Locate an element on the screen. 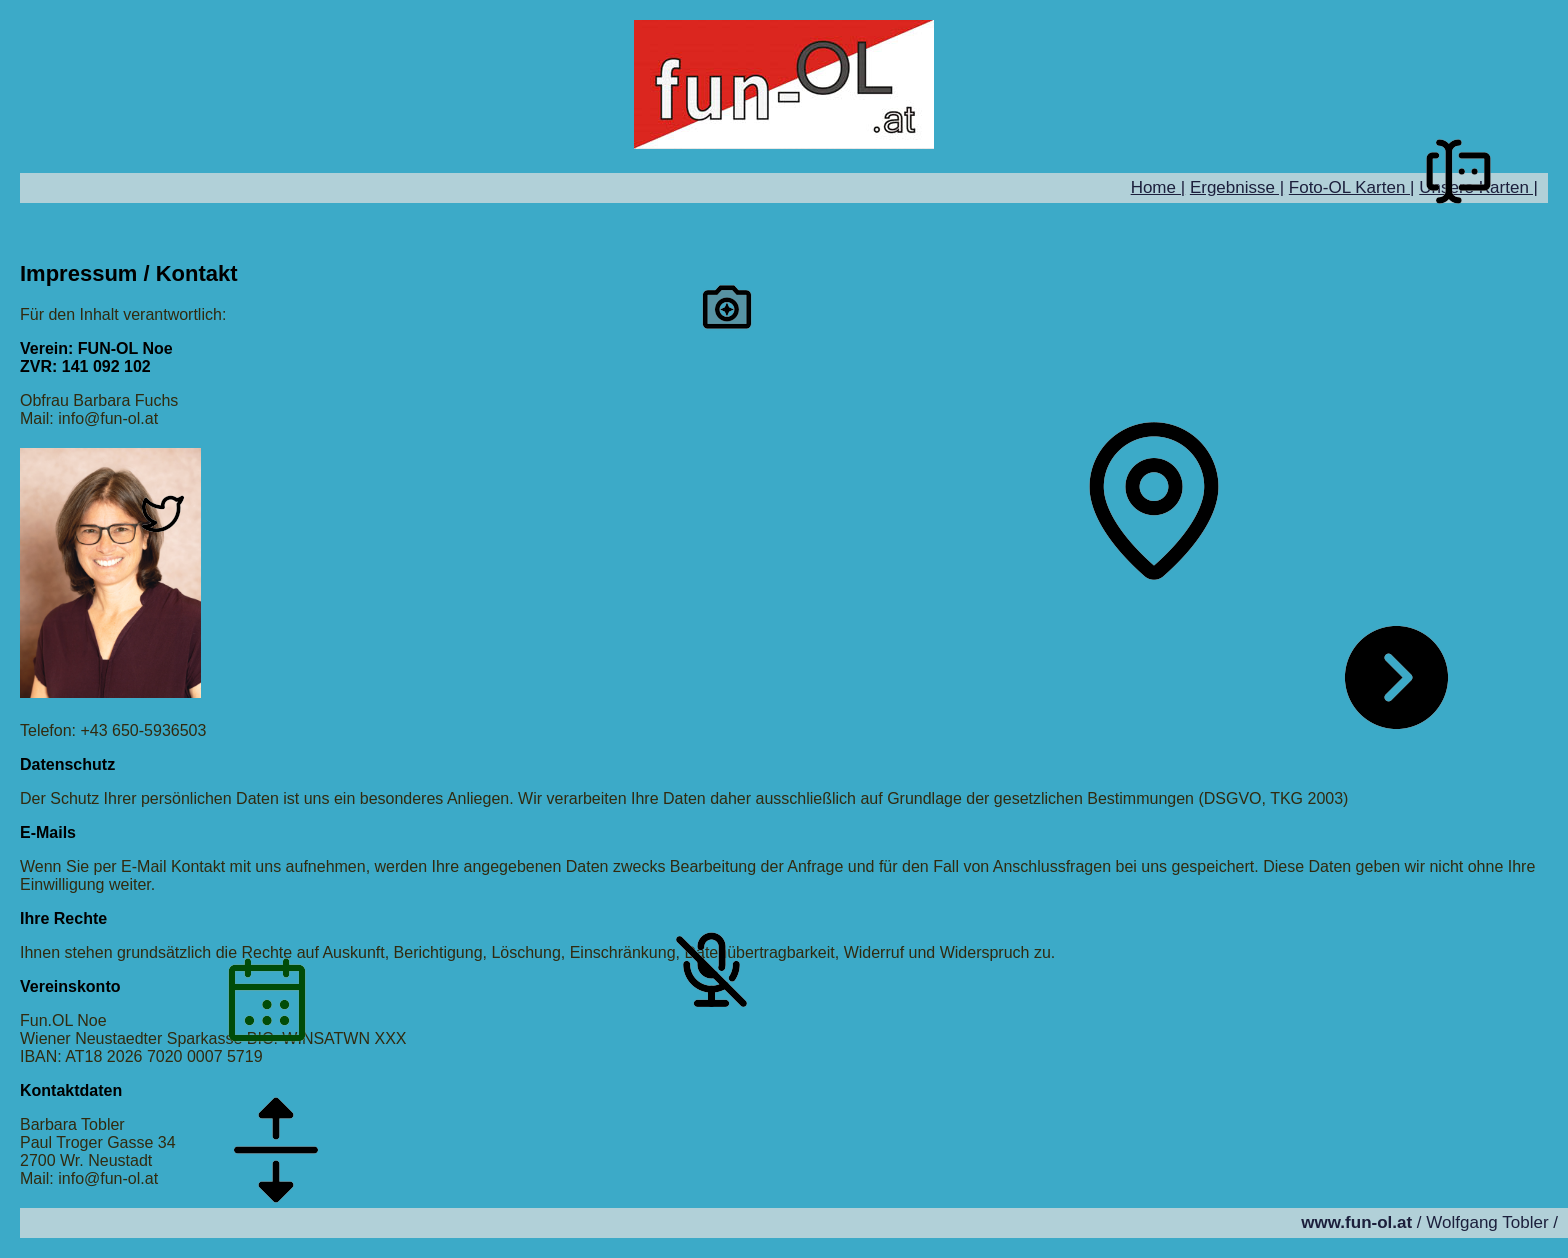 The width and height of the screenshot is (1568, 1258). view or set a location on the map is located at coordinates (1154, 501).